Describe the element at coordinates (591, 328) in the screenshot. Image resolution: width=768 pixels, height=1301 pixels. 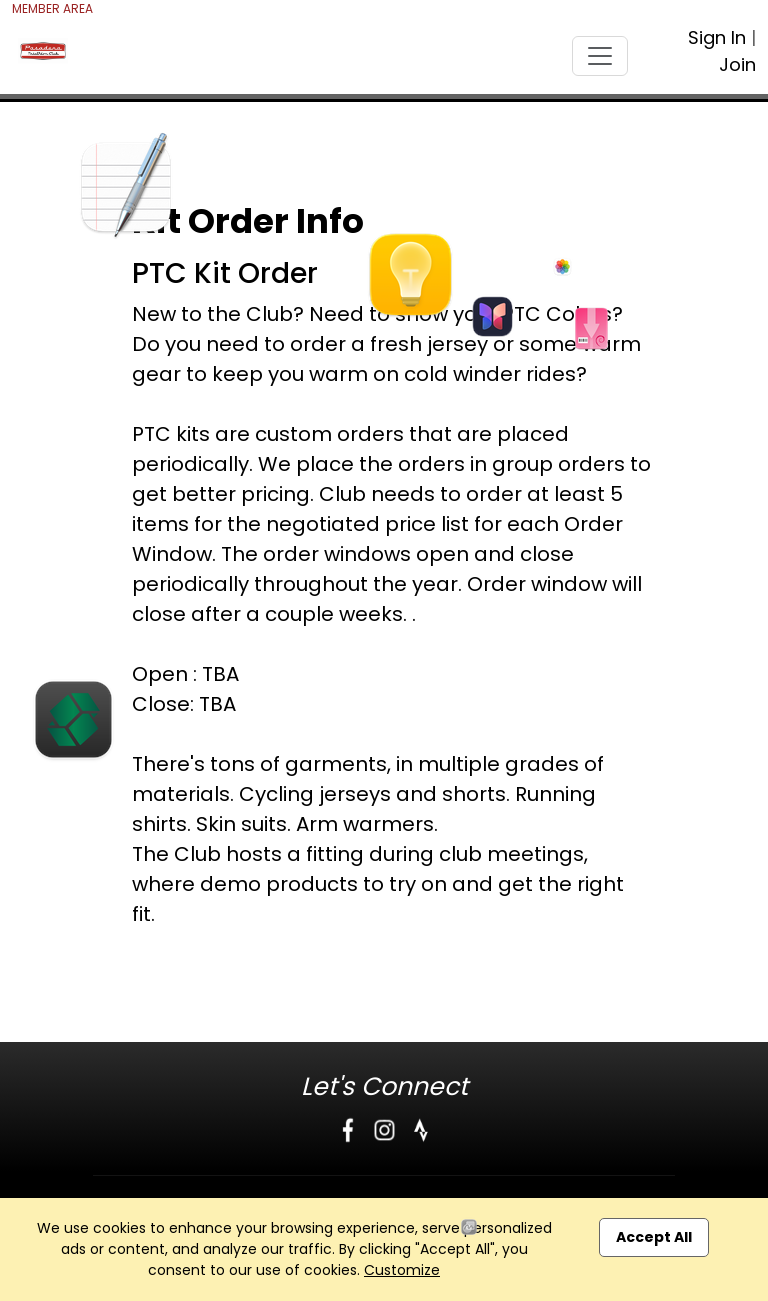
I see `open synaptic package manager` at that location.